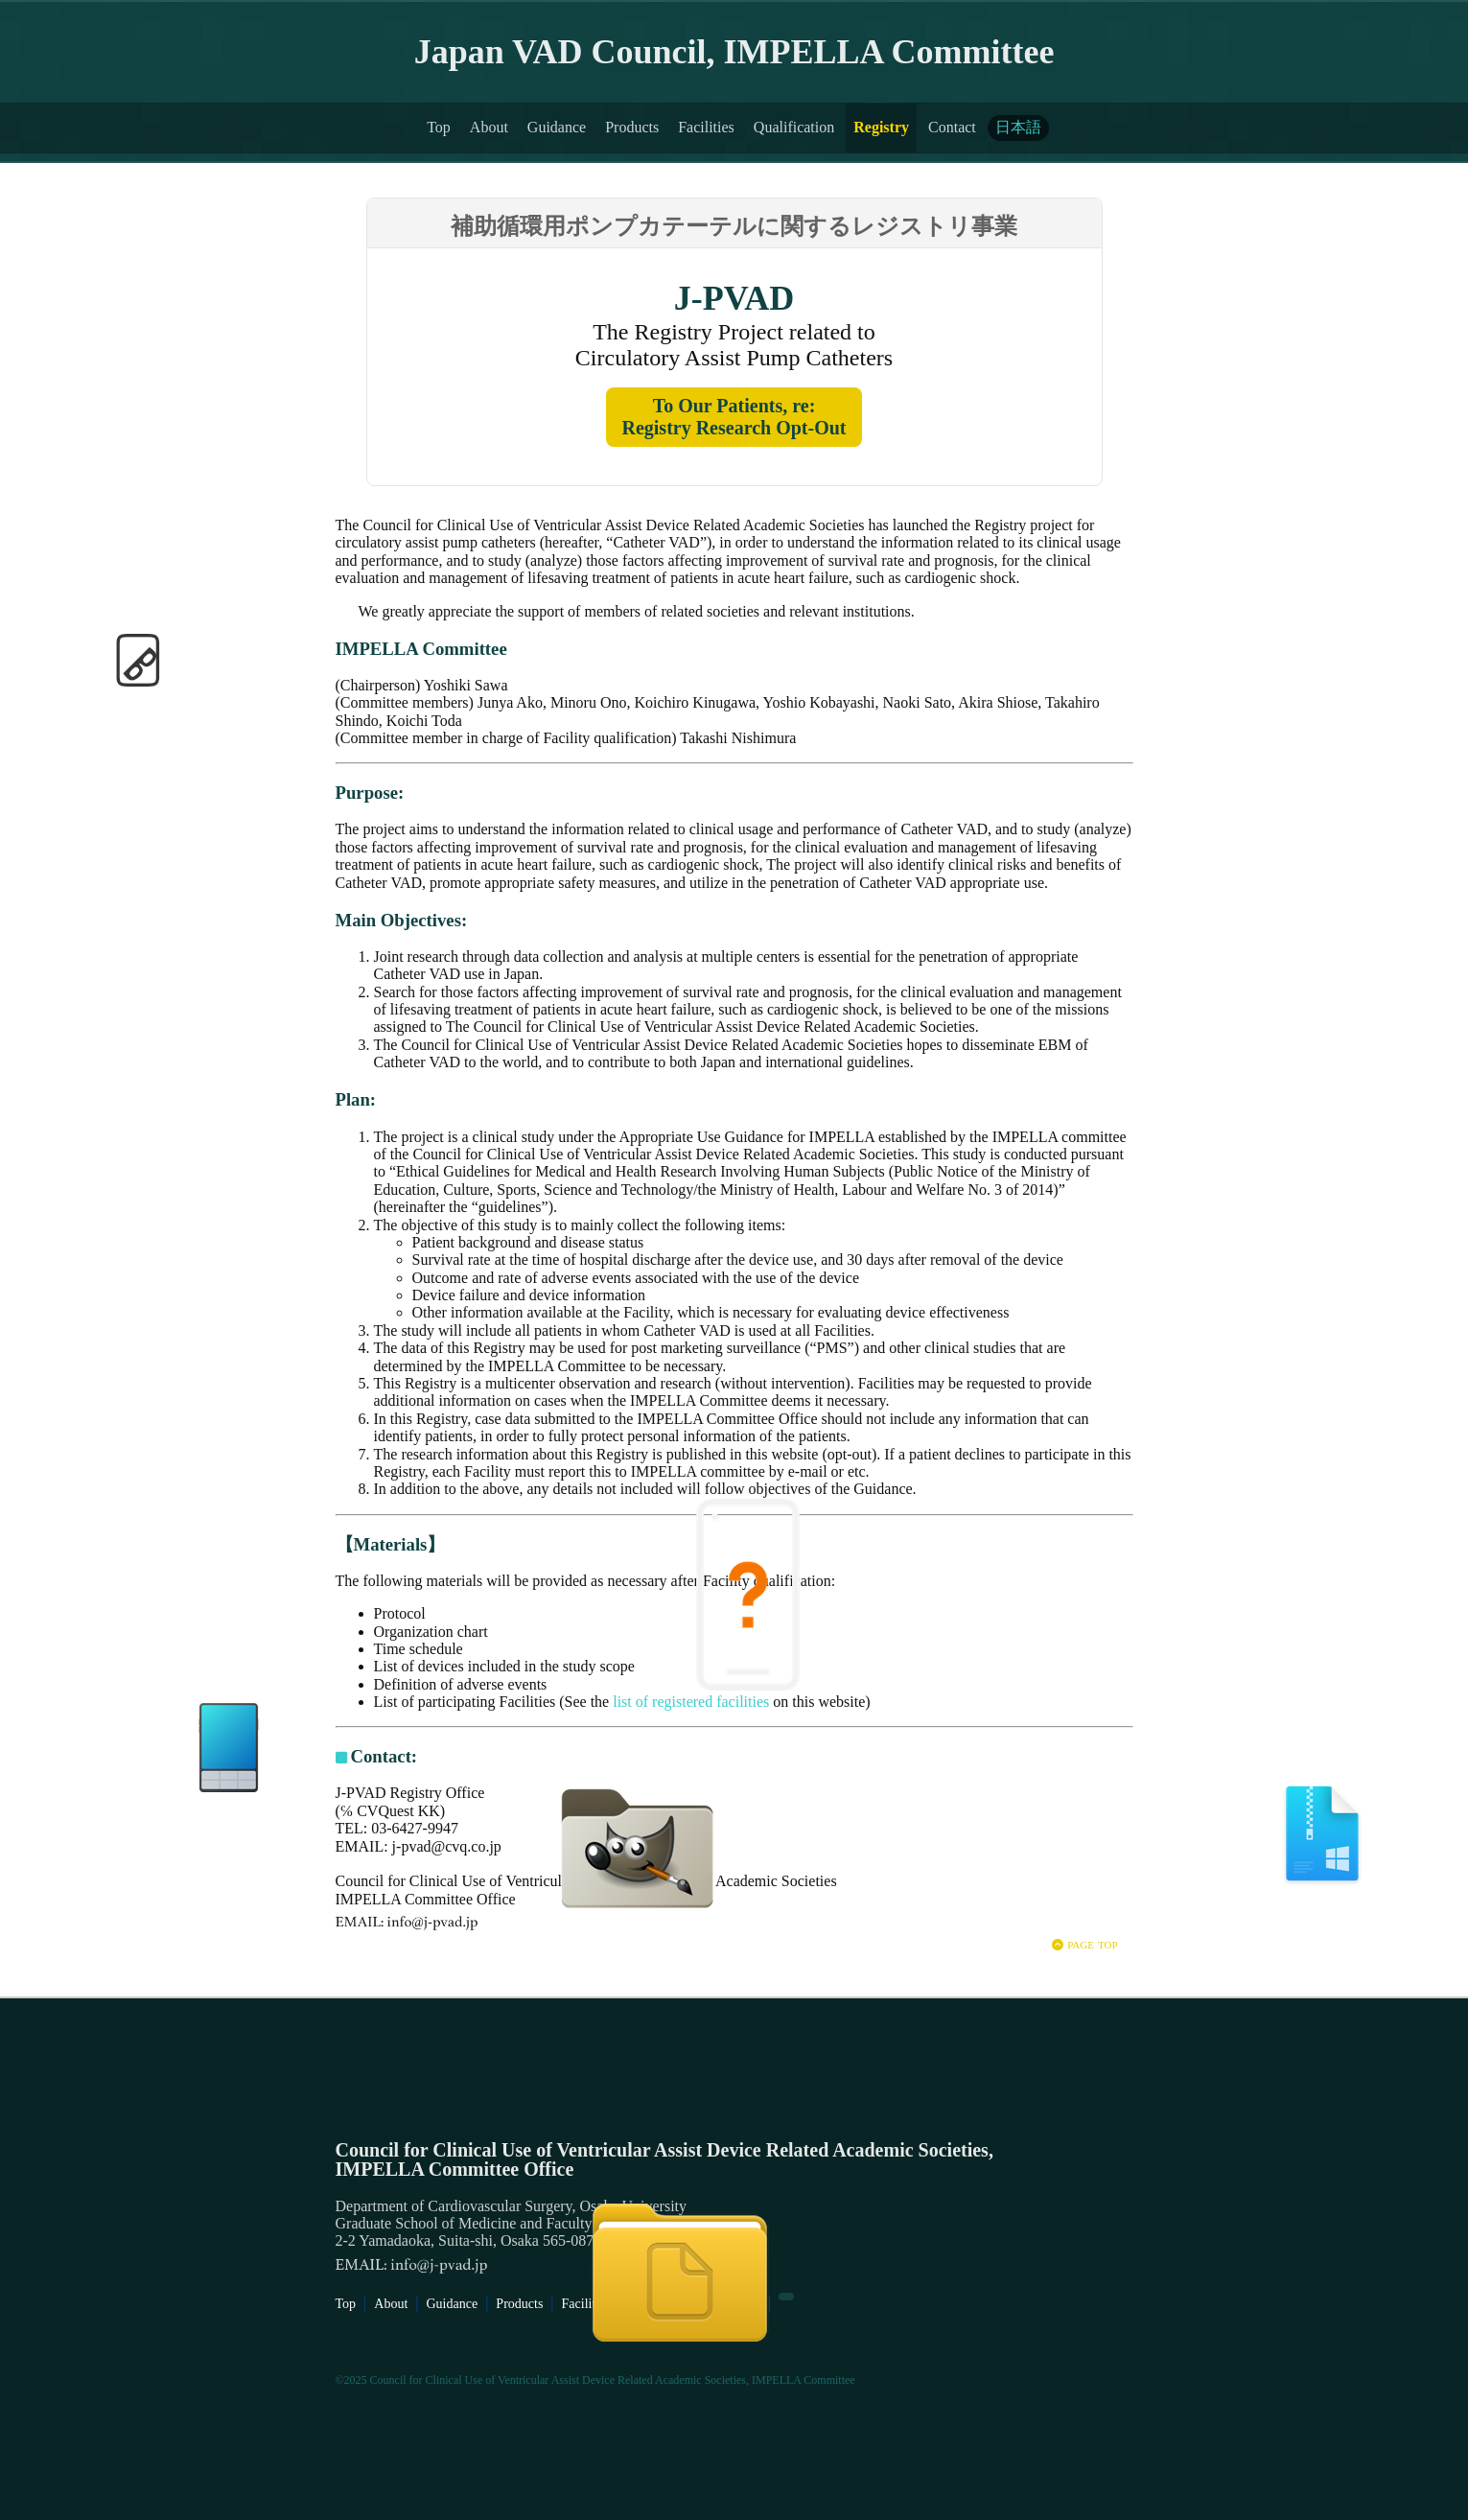 The width and height of the screenshot is (1468, 2520). Describe the element at coordinates (228, 1747) in the screenshot. I see `access mobile device settings` at that location.